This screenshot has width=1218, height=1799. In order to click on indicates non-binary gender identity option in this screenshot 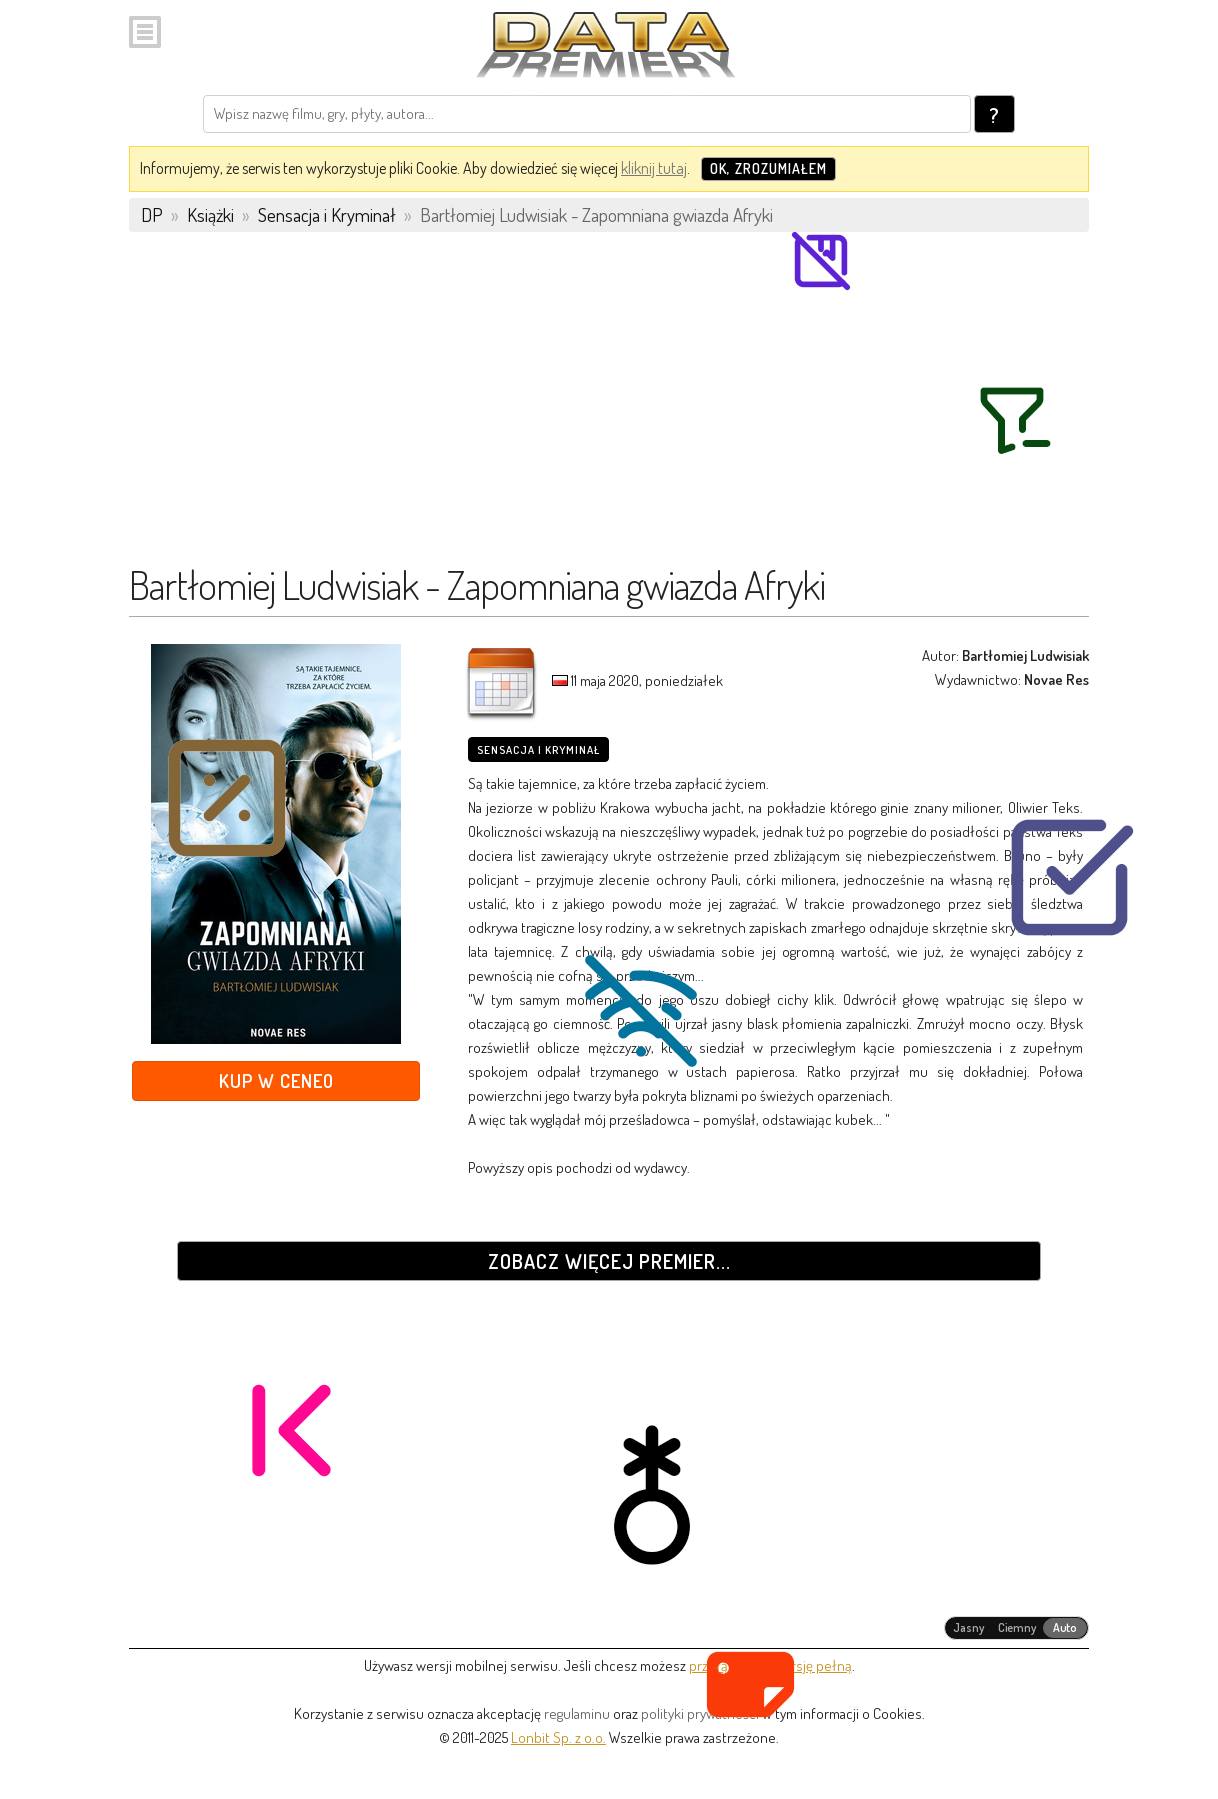, I will do `click(652, 1495)`.